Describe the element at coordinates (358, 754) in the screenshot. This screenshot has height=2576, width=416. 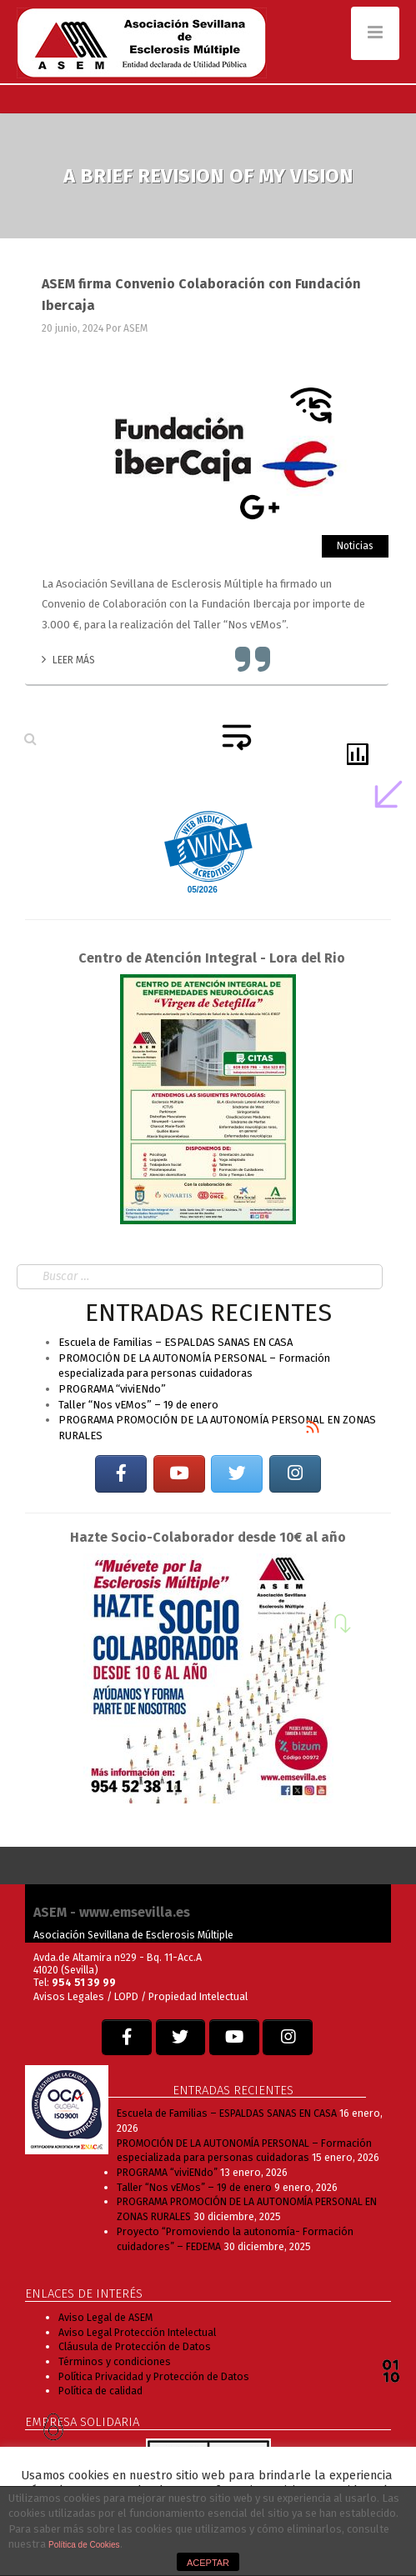
I see `view analytics and reports` at that location.